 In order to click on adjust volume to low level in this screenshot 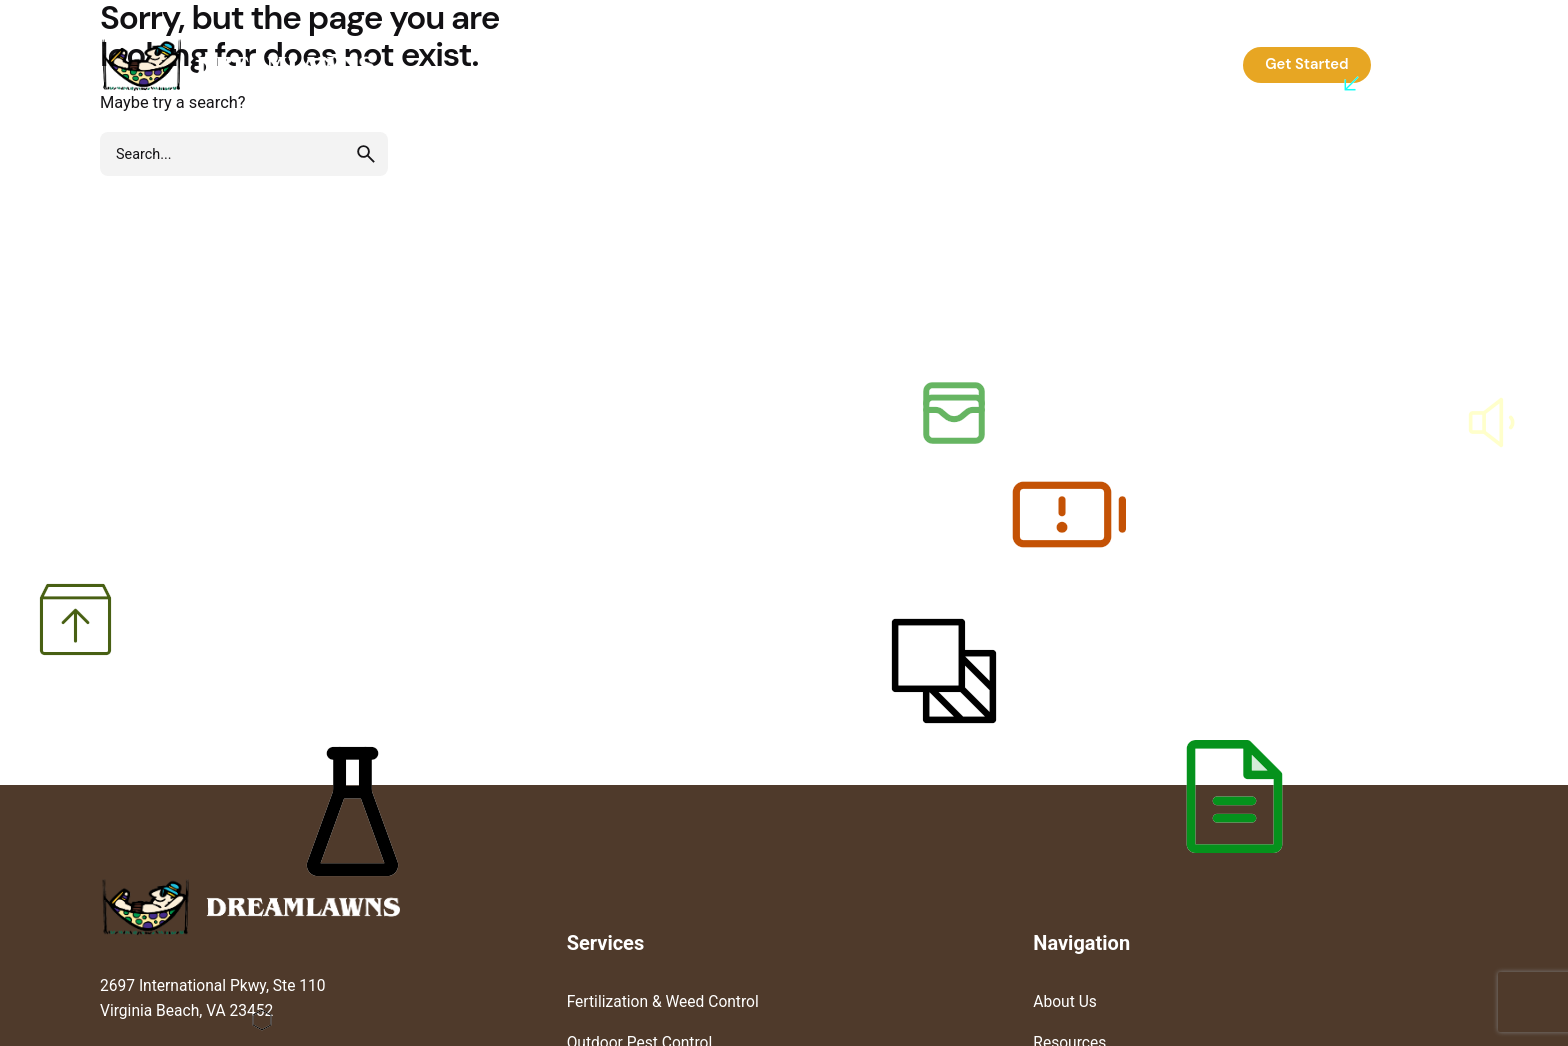, I will do `click(1495, 422)`.